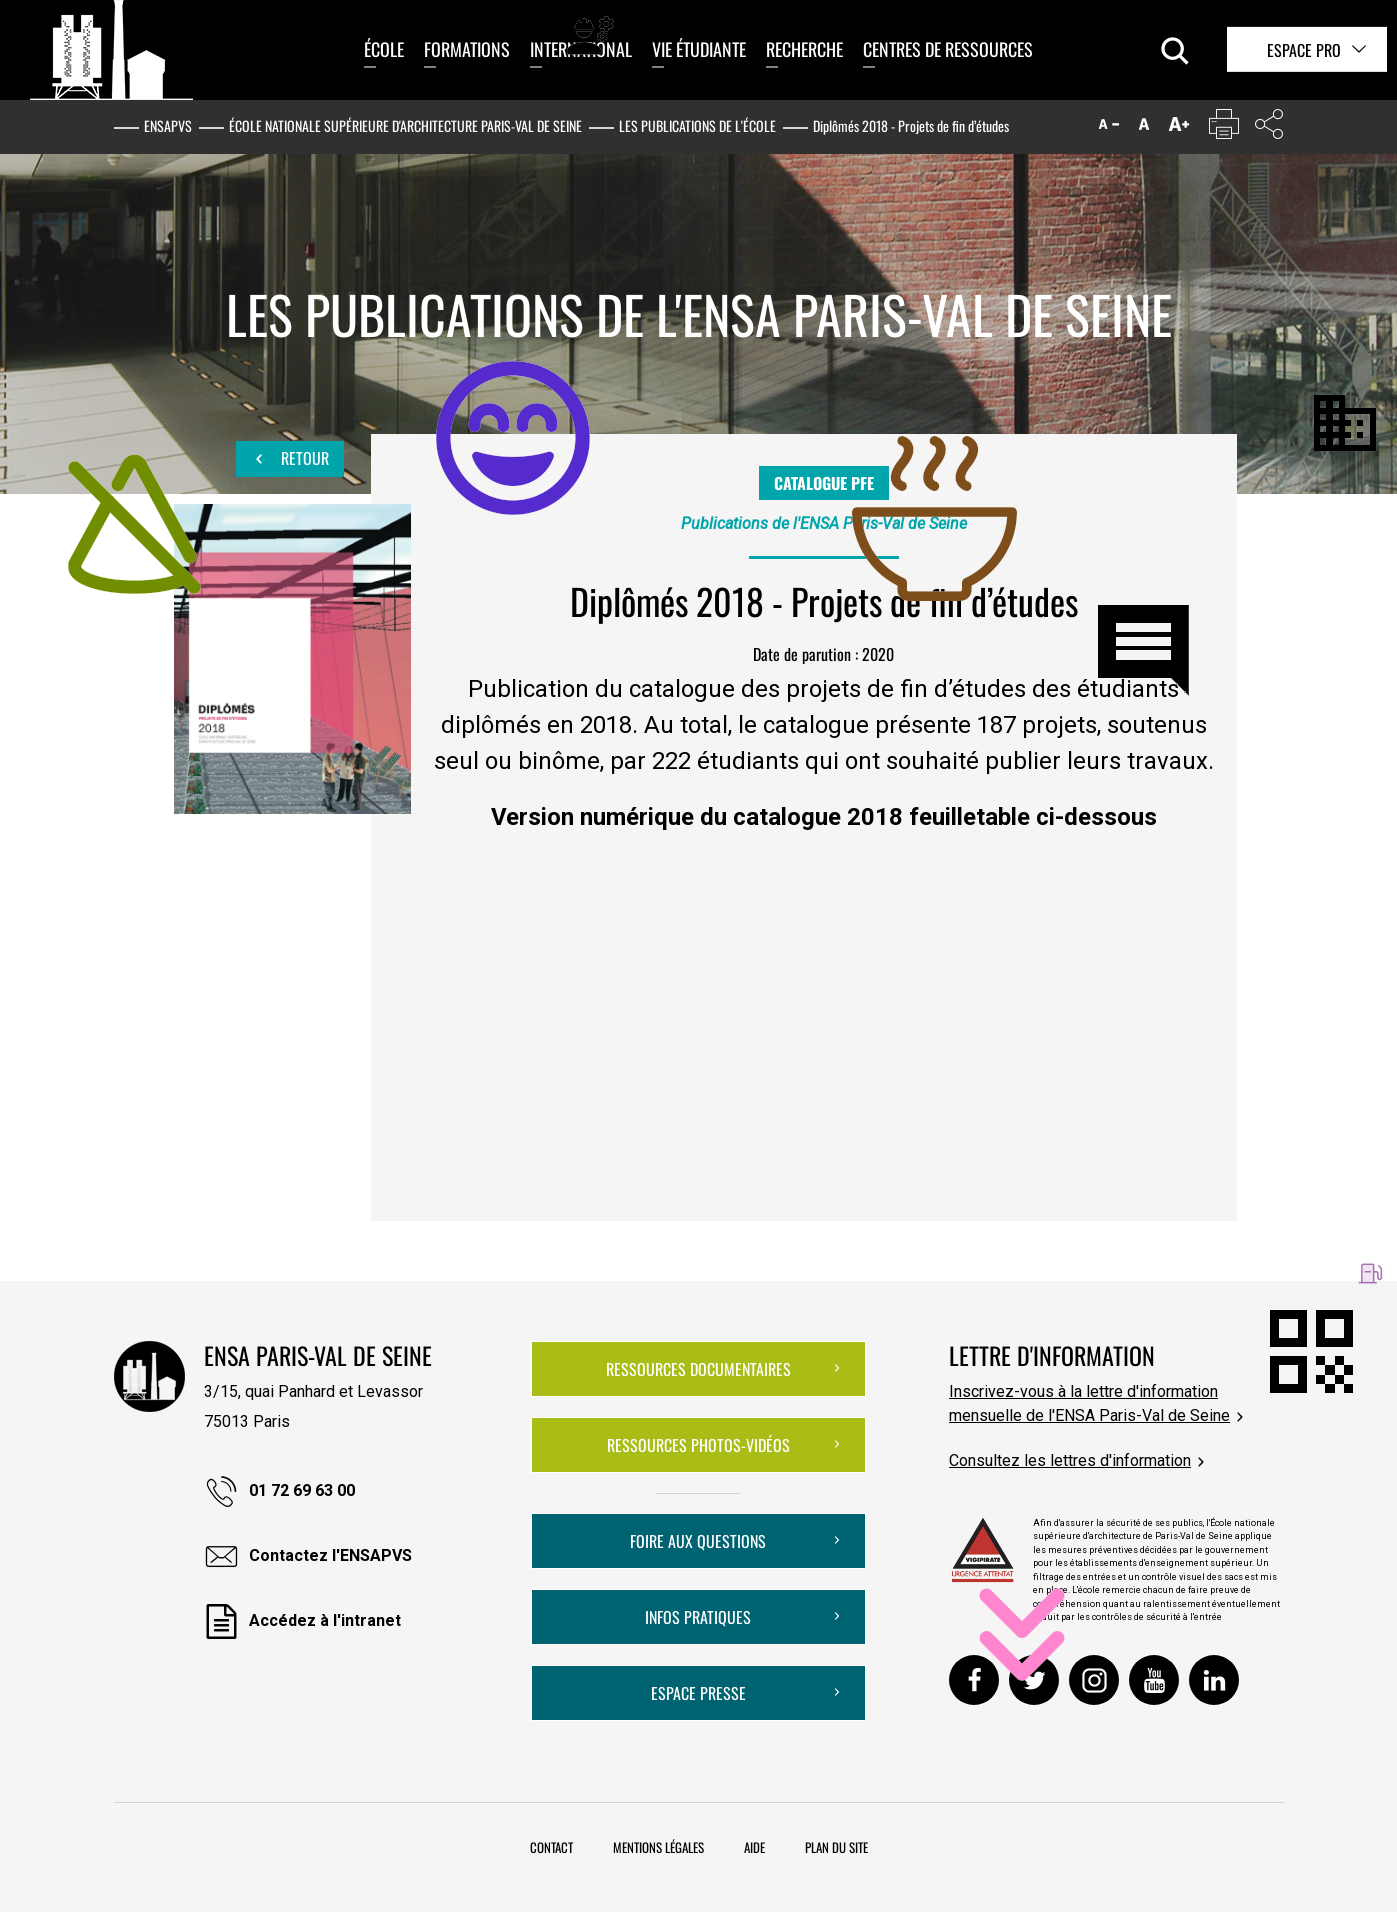 The image size is (1397, 1912). I want to click on react with a happy emoji, so click(513, 438).